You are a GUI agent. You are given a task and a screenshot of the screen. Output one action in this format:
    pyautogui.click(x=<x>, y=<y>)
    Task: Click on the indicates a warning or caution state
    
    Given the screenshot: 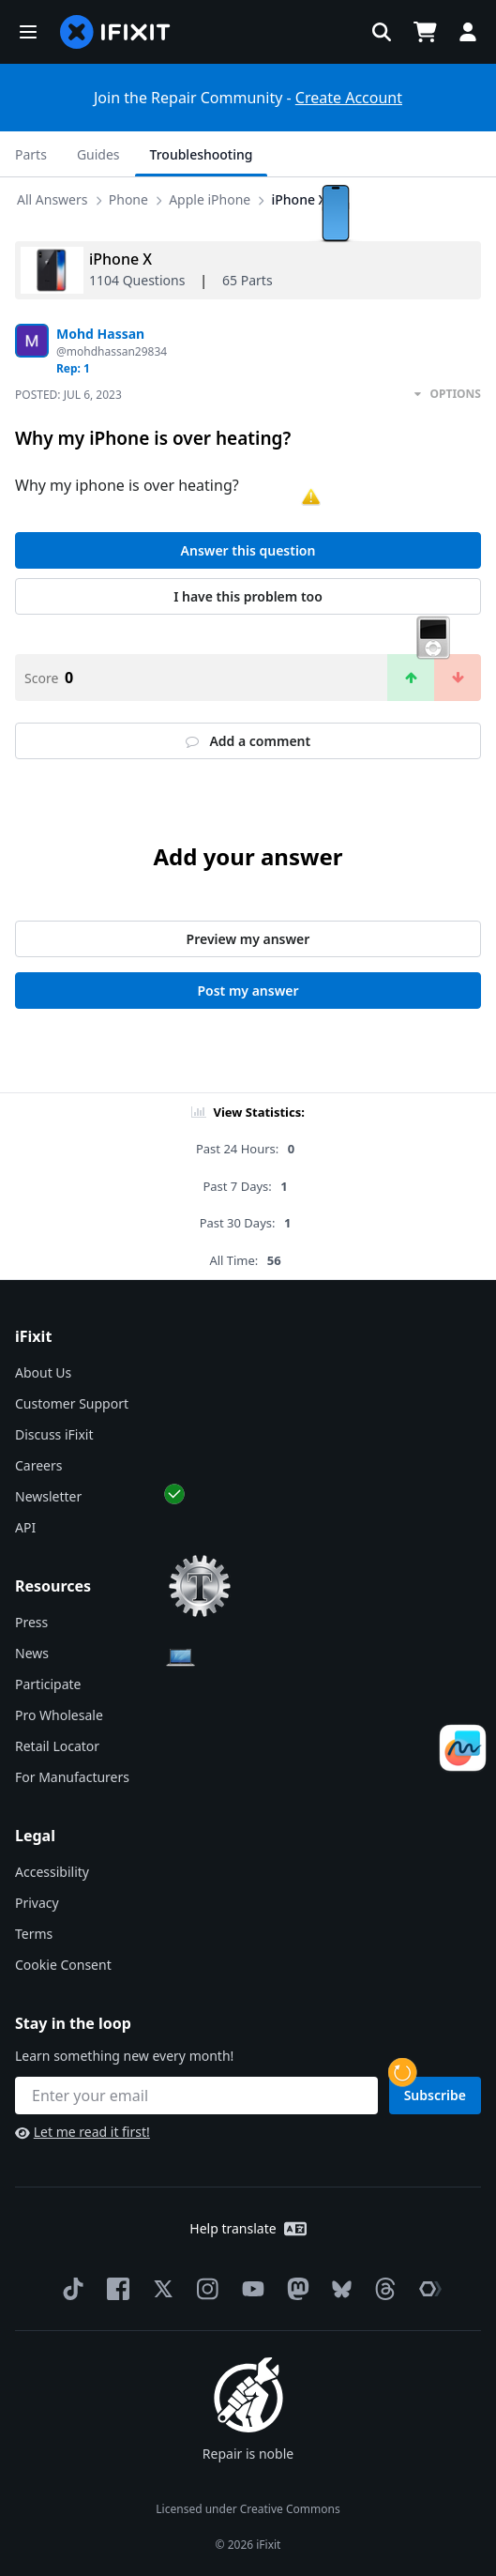 What is the action you would take?
    pyautogui.click(x=297, y=512)
    